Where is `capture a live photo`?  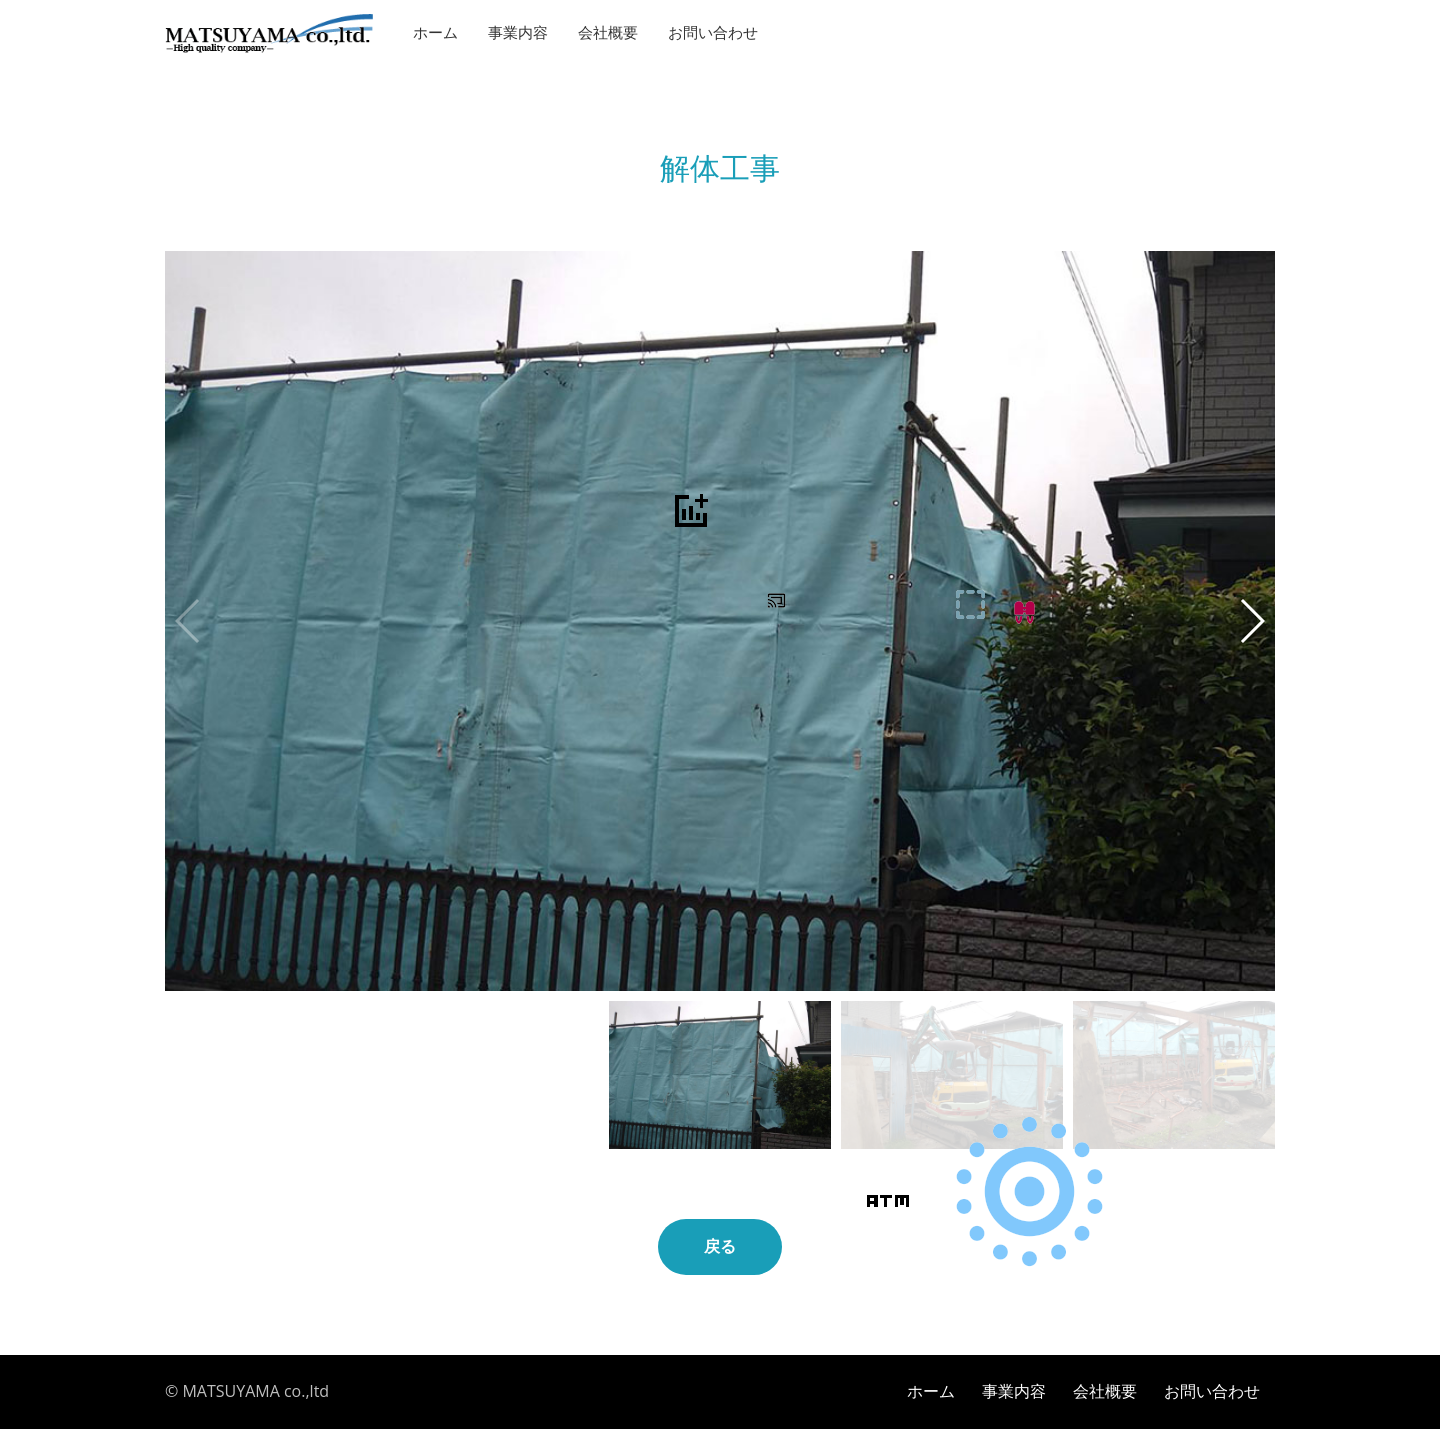
capture a live photo is located at coordinates (1029, 1191).